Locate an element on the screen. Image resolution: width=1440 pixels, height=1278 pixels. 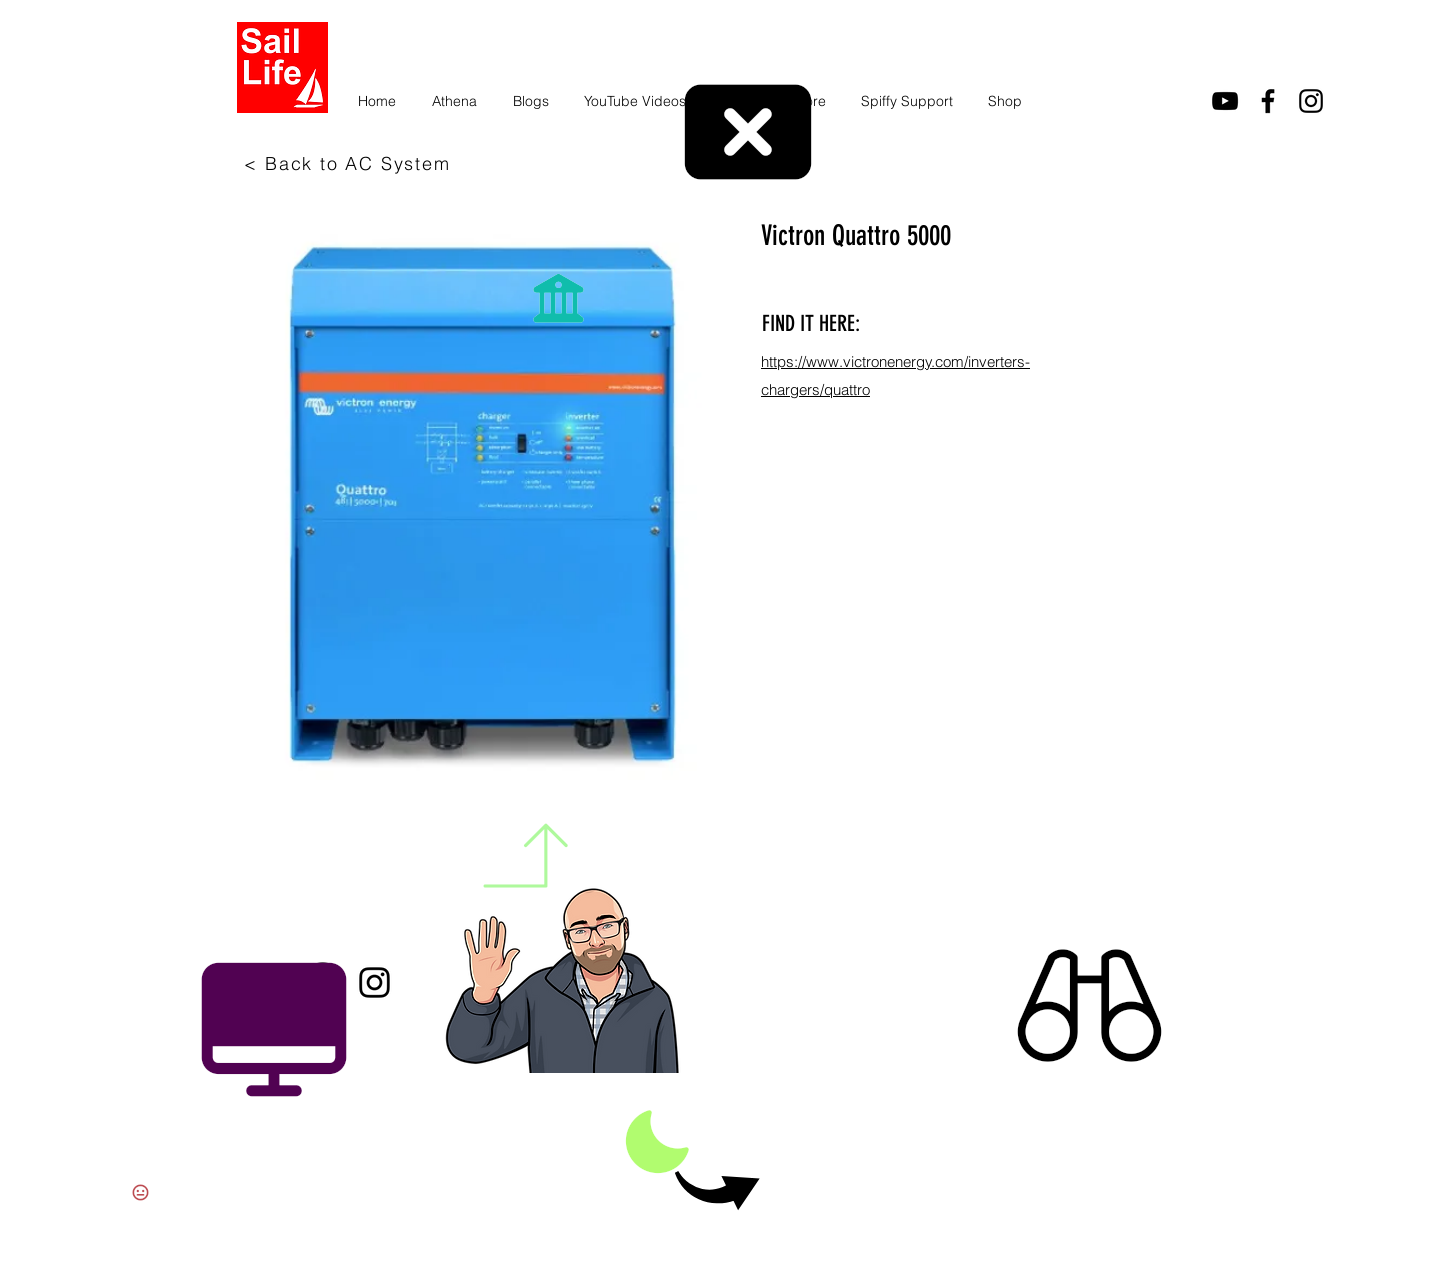
switch to desktop view is located at coordinates (274, 1024).